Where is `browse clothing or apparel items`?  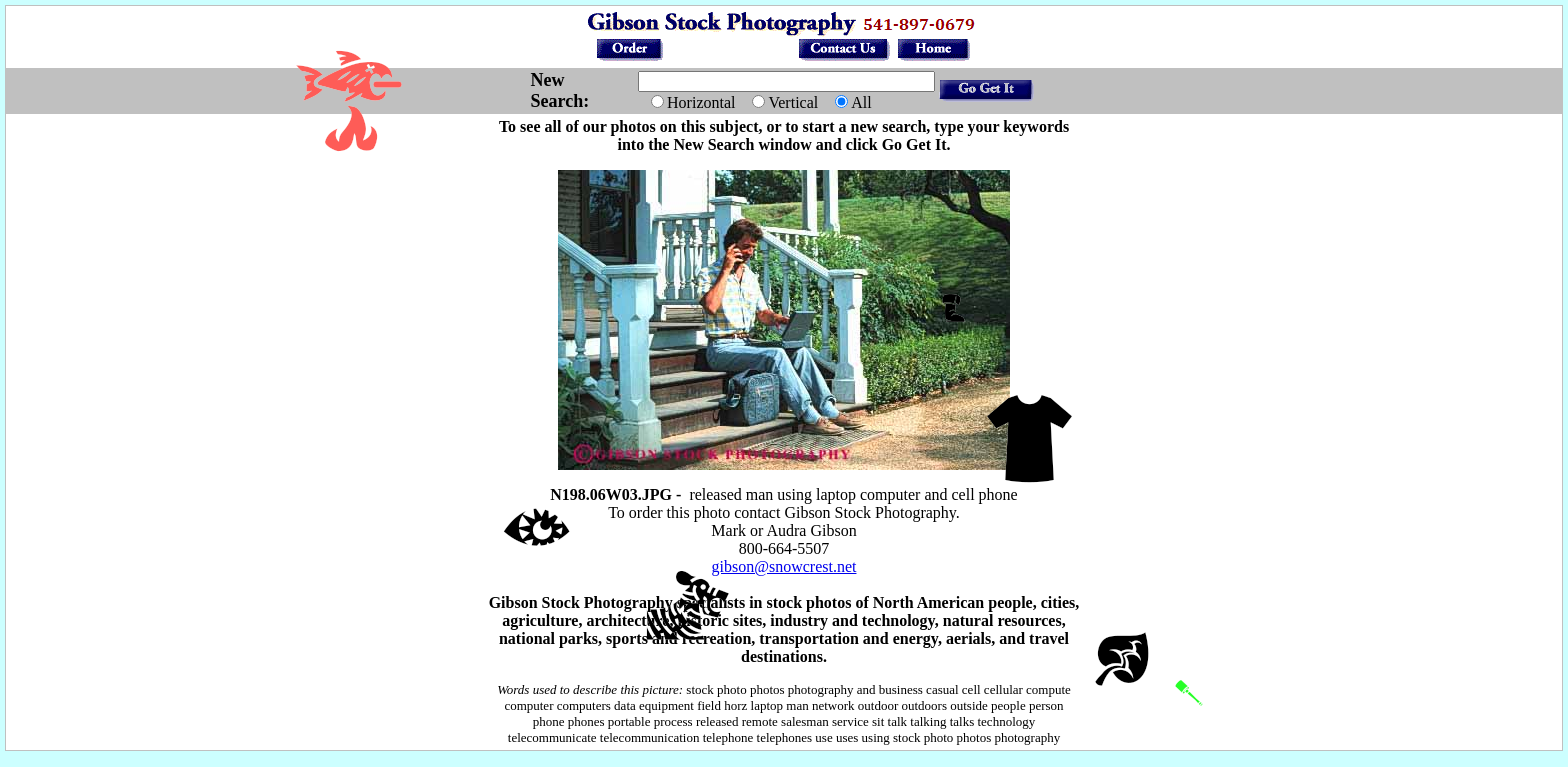
browse clothing or apparel items is located at coordinates (1029, 437).